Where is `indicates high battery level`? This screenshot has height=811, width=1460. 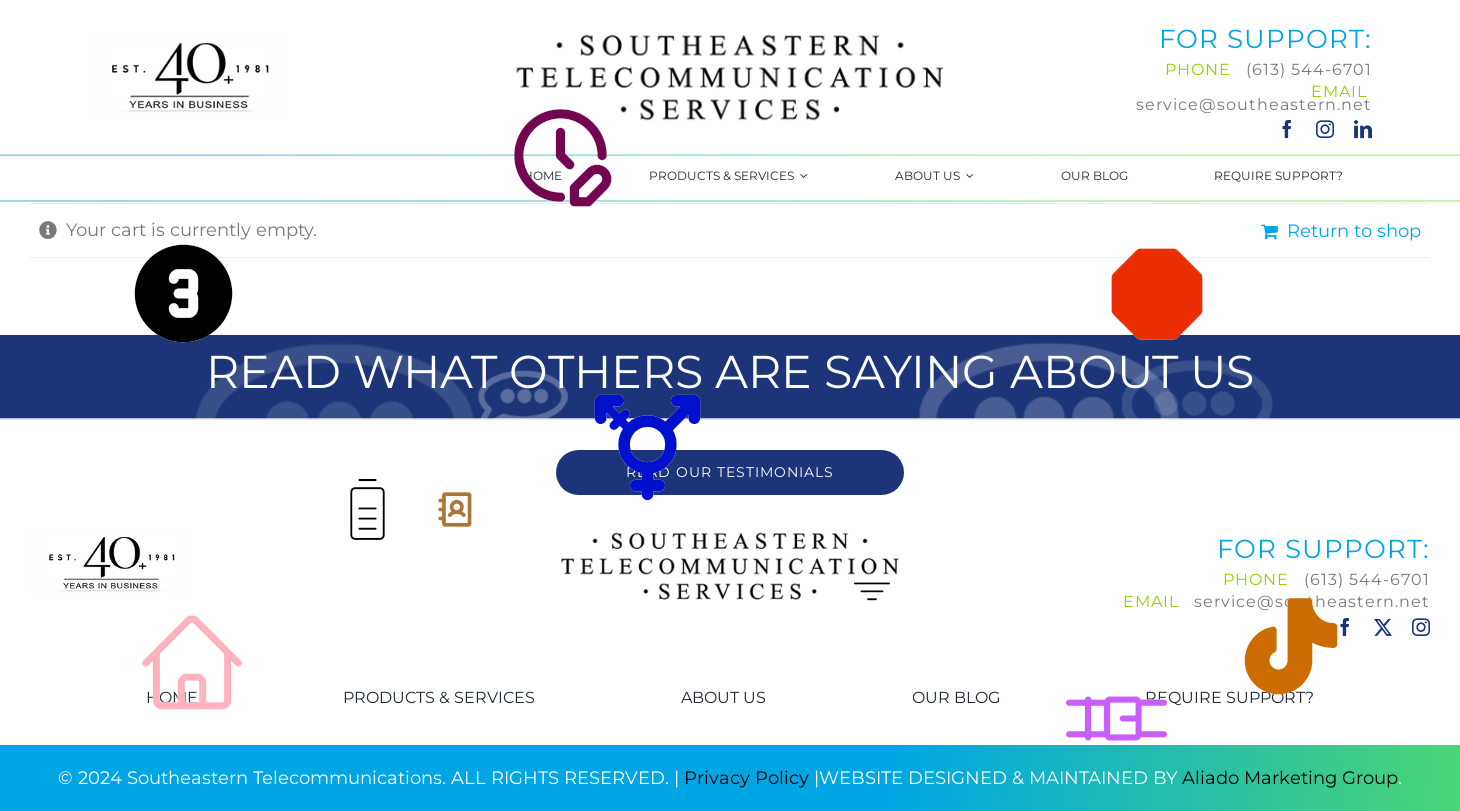 indicates high battery level is located at coordinates (367, 510).